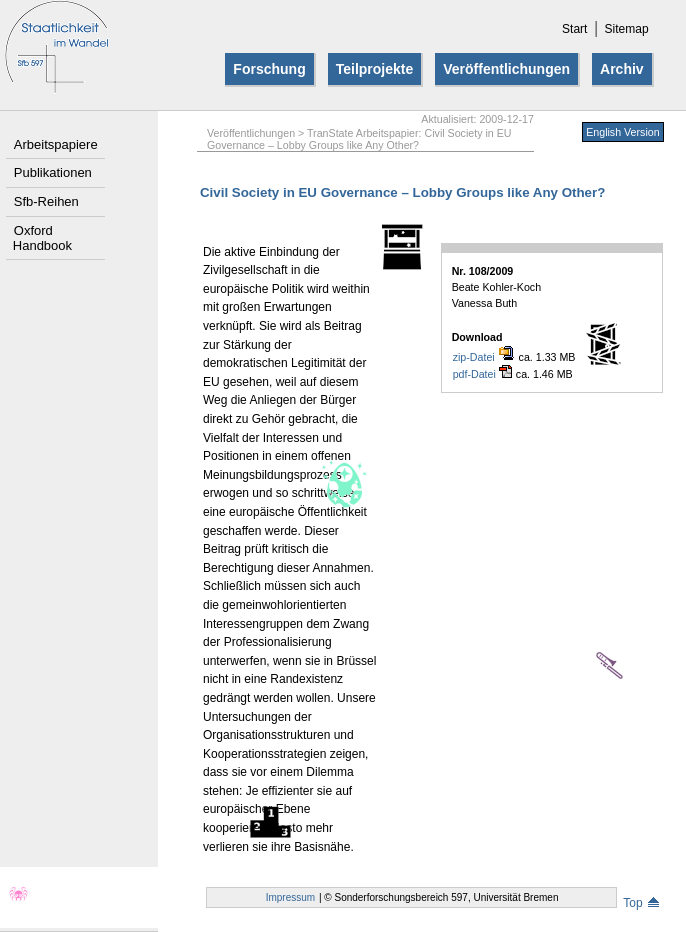 The height and width of the screenshot is (932, 686). Describe the element at coordinates (270, 817) in the screenshot. I see `view leaderboard rankings` at that location.